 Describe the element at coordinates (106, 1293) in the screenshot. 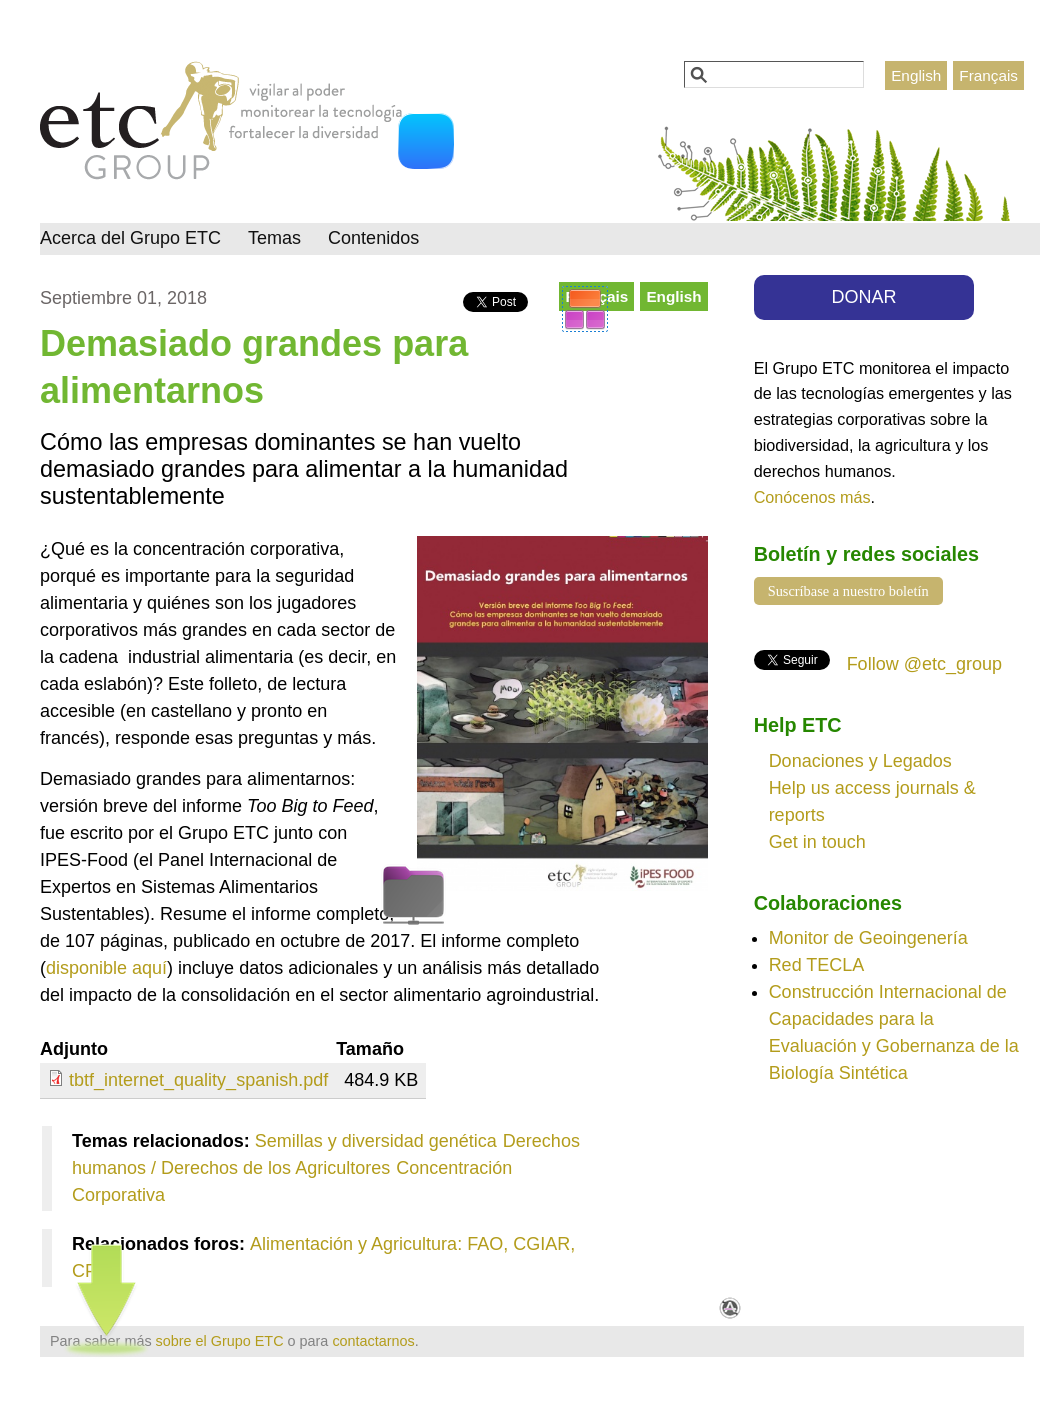

I see `save the current document` at that location.